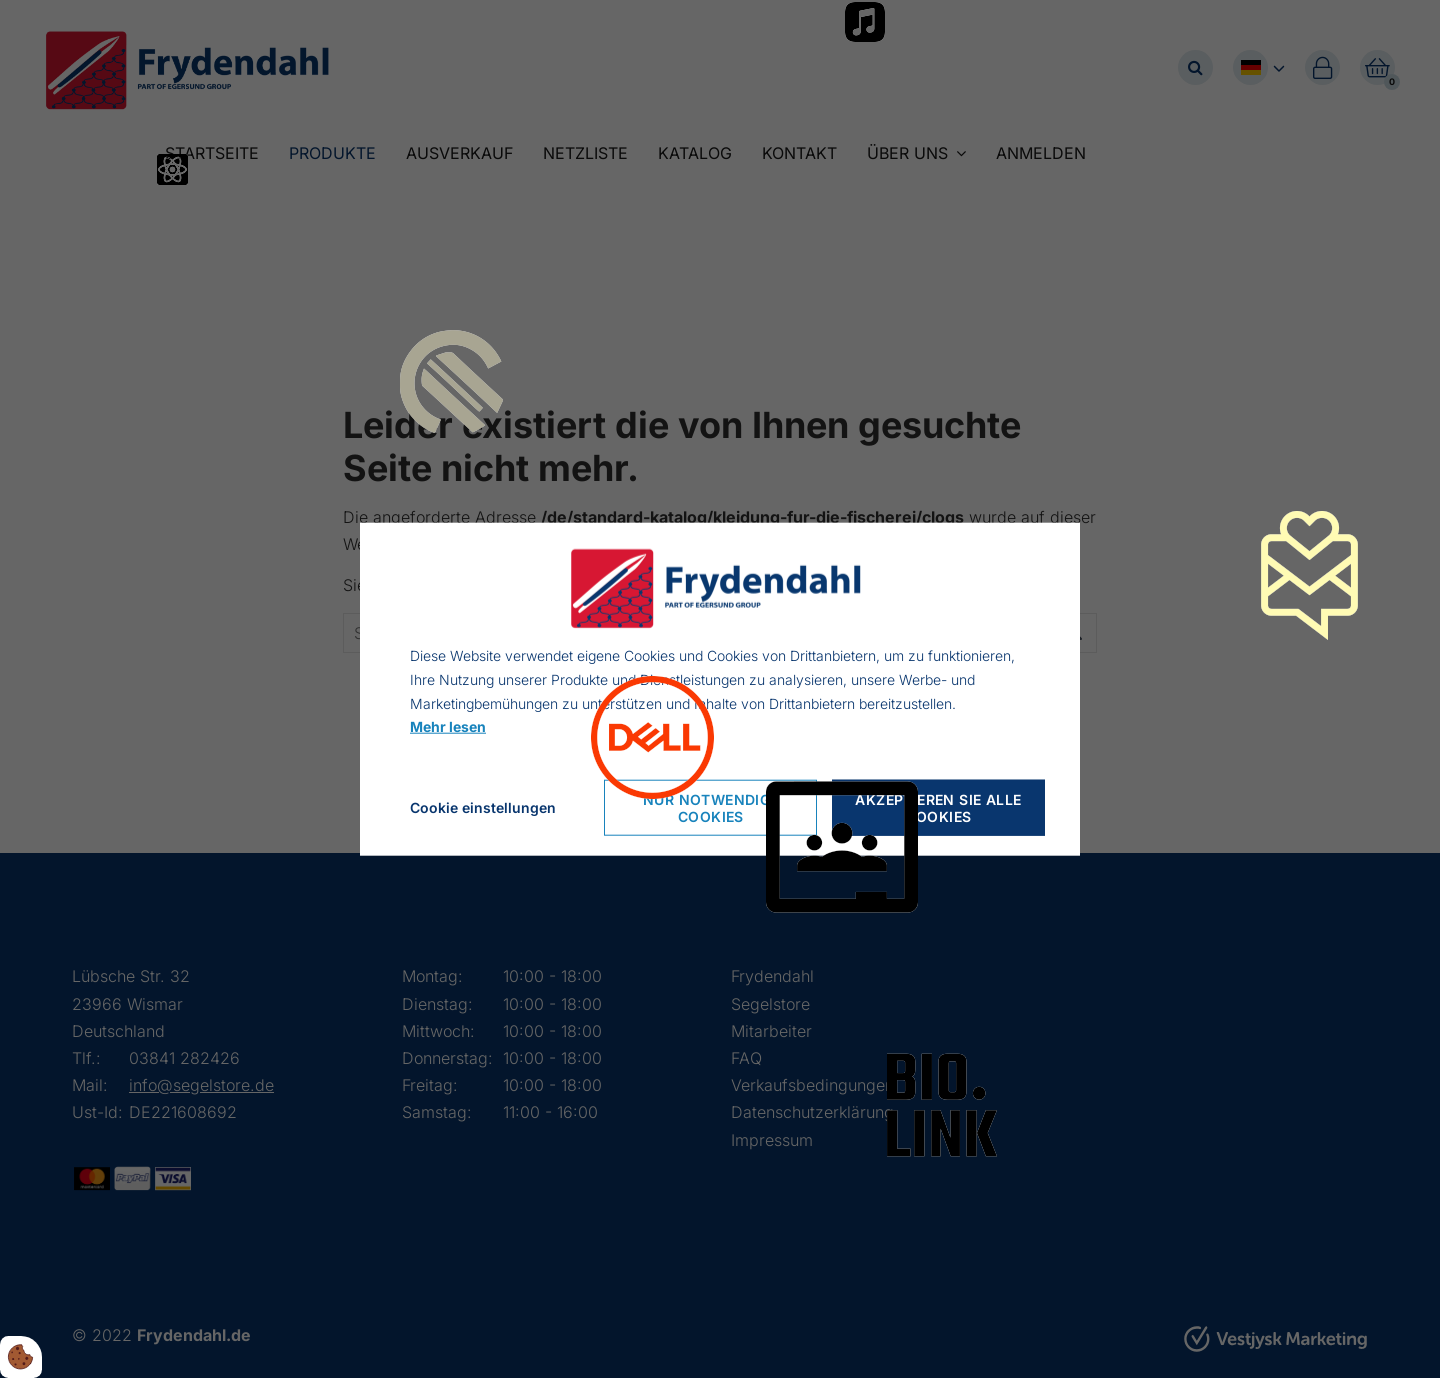  What do you see at coordinates (865, 22) in the screenshot?
I see `open apple music` at bounding box center [865, 22].